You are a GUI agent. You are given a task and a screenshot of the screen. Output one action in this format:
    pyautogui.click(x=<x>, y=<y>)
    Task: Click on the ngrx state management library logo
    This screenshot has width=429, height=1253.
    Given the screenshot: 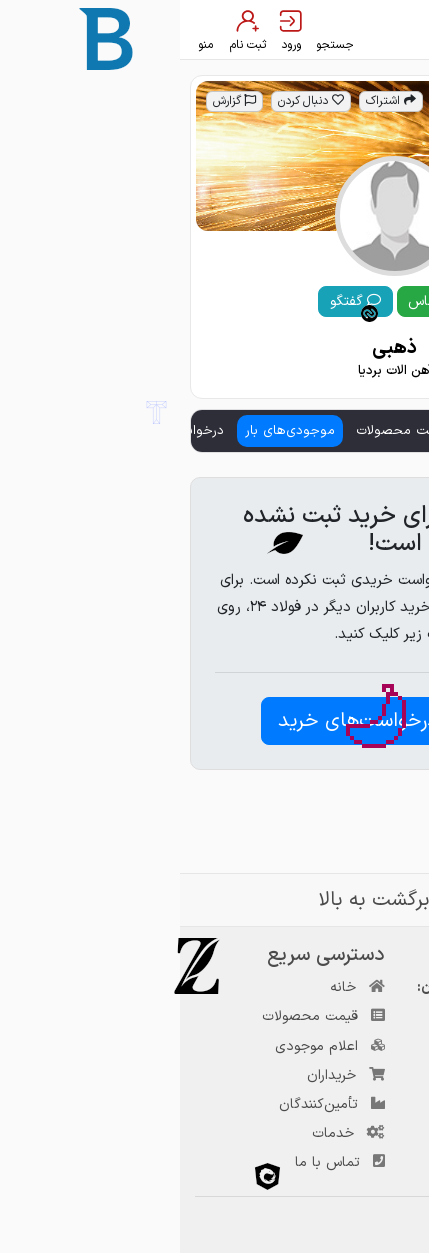 What is the action you would take?
    pyautogui.click(x=267, y=1176)
    